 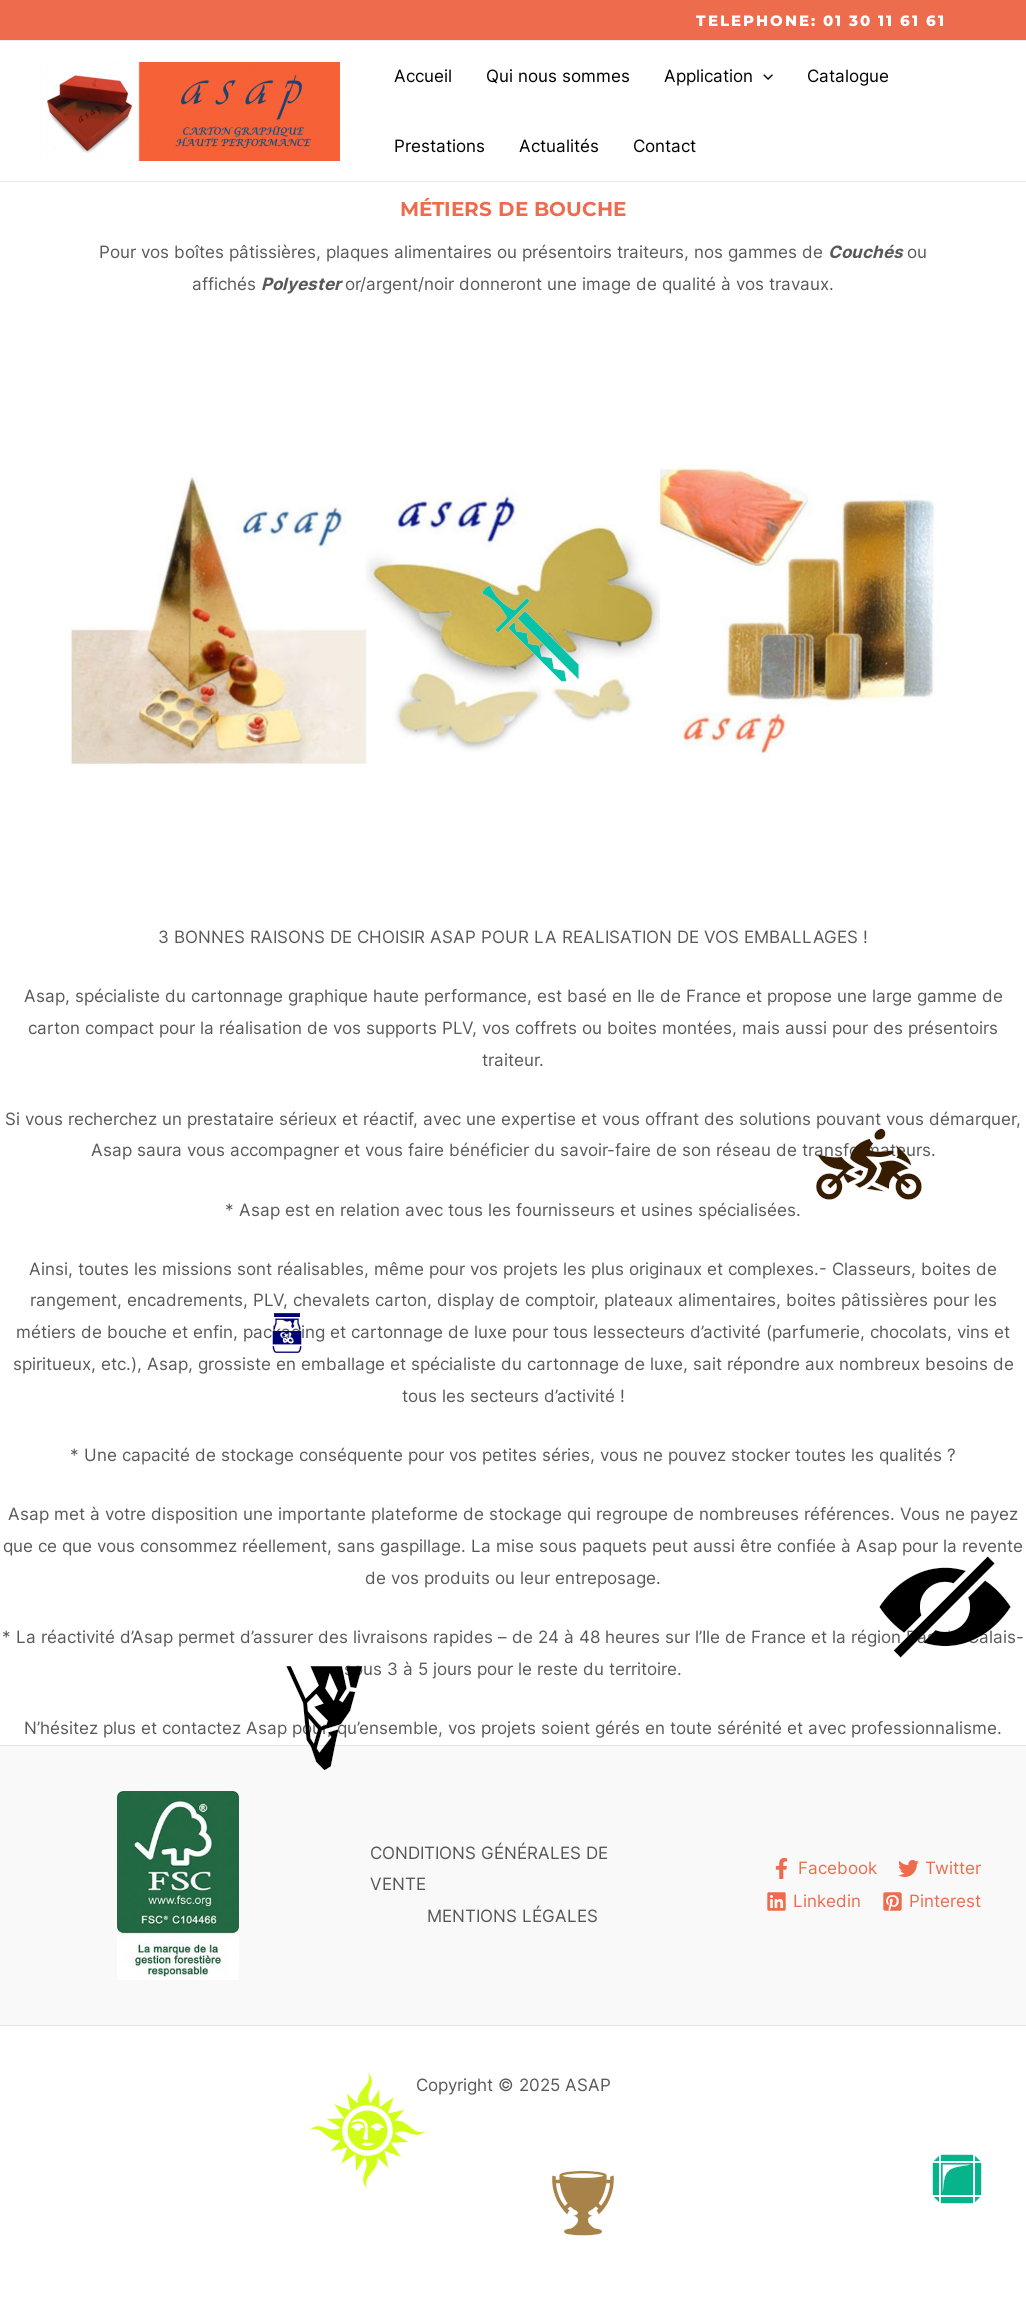 What do you see at coordinates (945, 1607) in the screenshot?
I see `hide content or toggle visibility off` at bounding box center [945, 1607].